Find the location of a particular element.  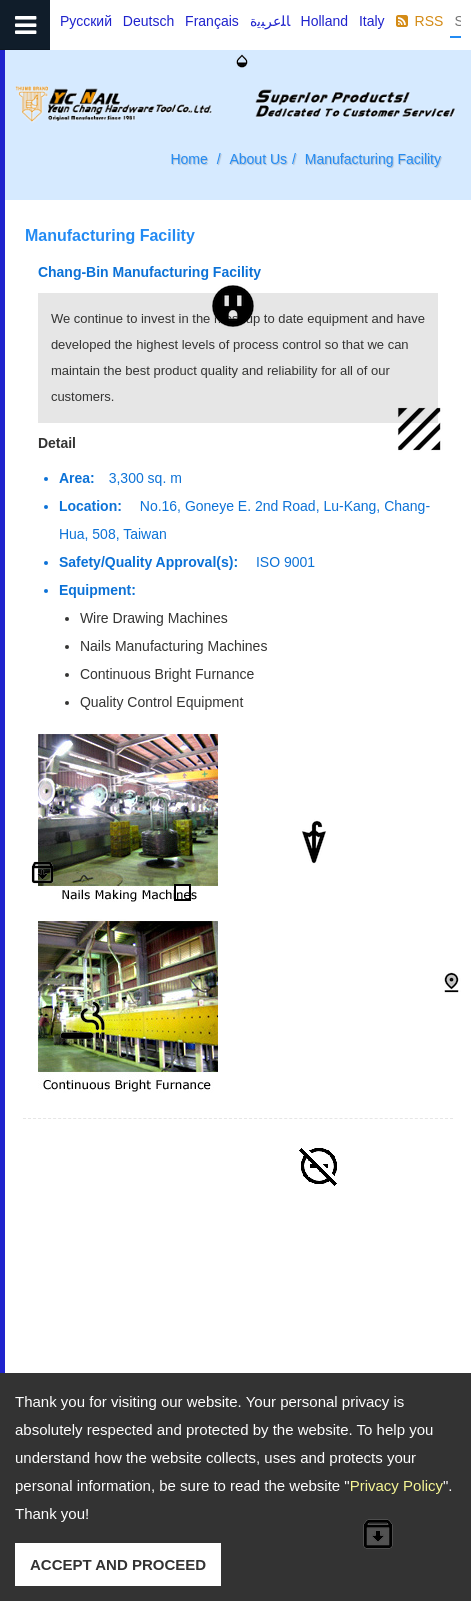

indicates rainy weather conditions is located at coordinates (314, 843).